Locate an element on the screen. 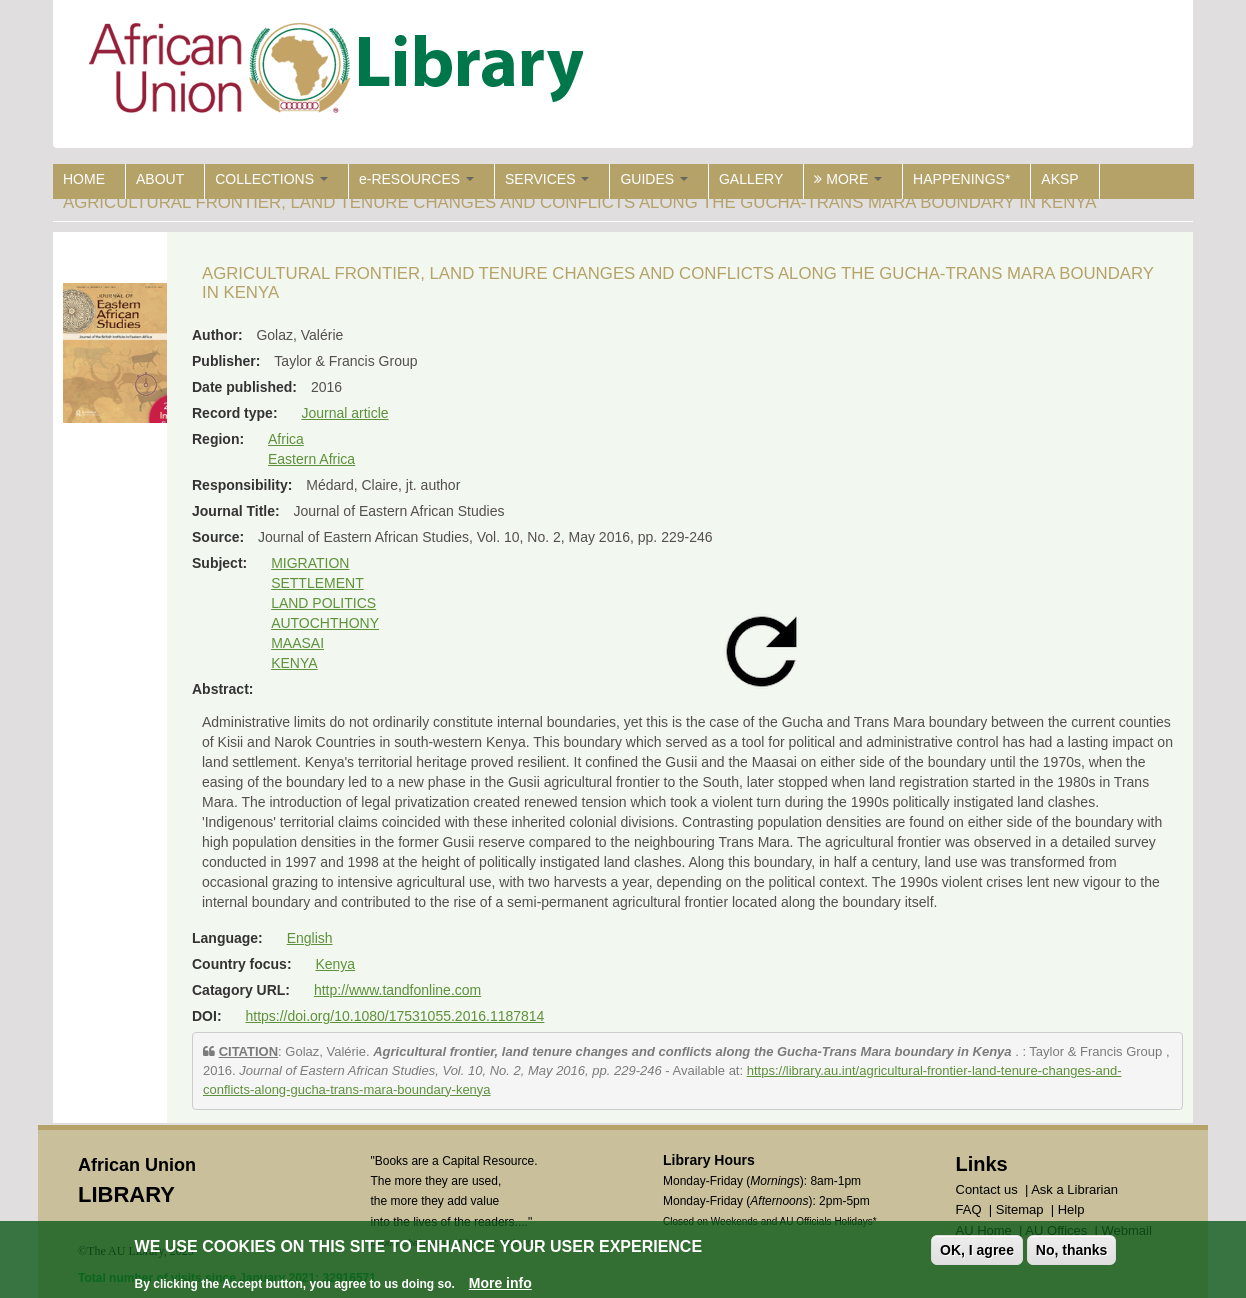 The width and height of the screenshot is (1246, 1298). refresh or reload the current page is located at coordinates (761, 651).